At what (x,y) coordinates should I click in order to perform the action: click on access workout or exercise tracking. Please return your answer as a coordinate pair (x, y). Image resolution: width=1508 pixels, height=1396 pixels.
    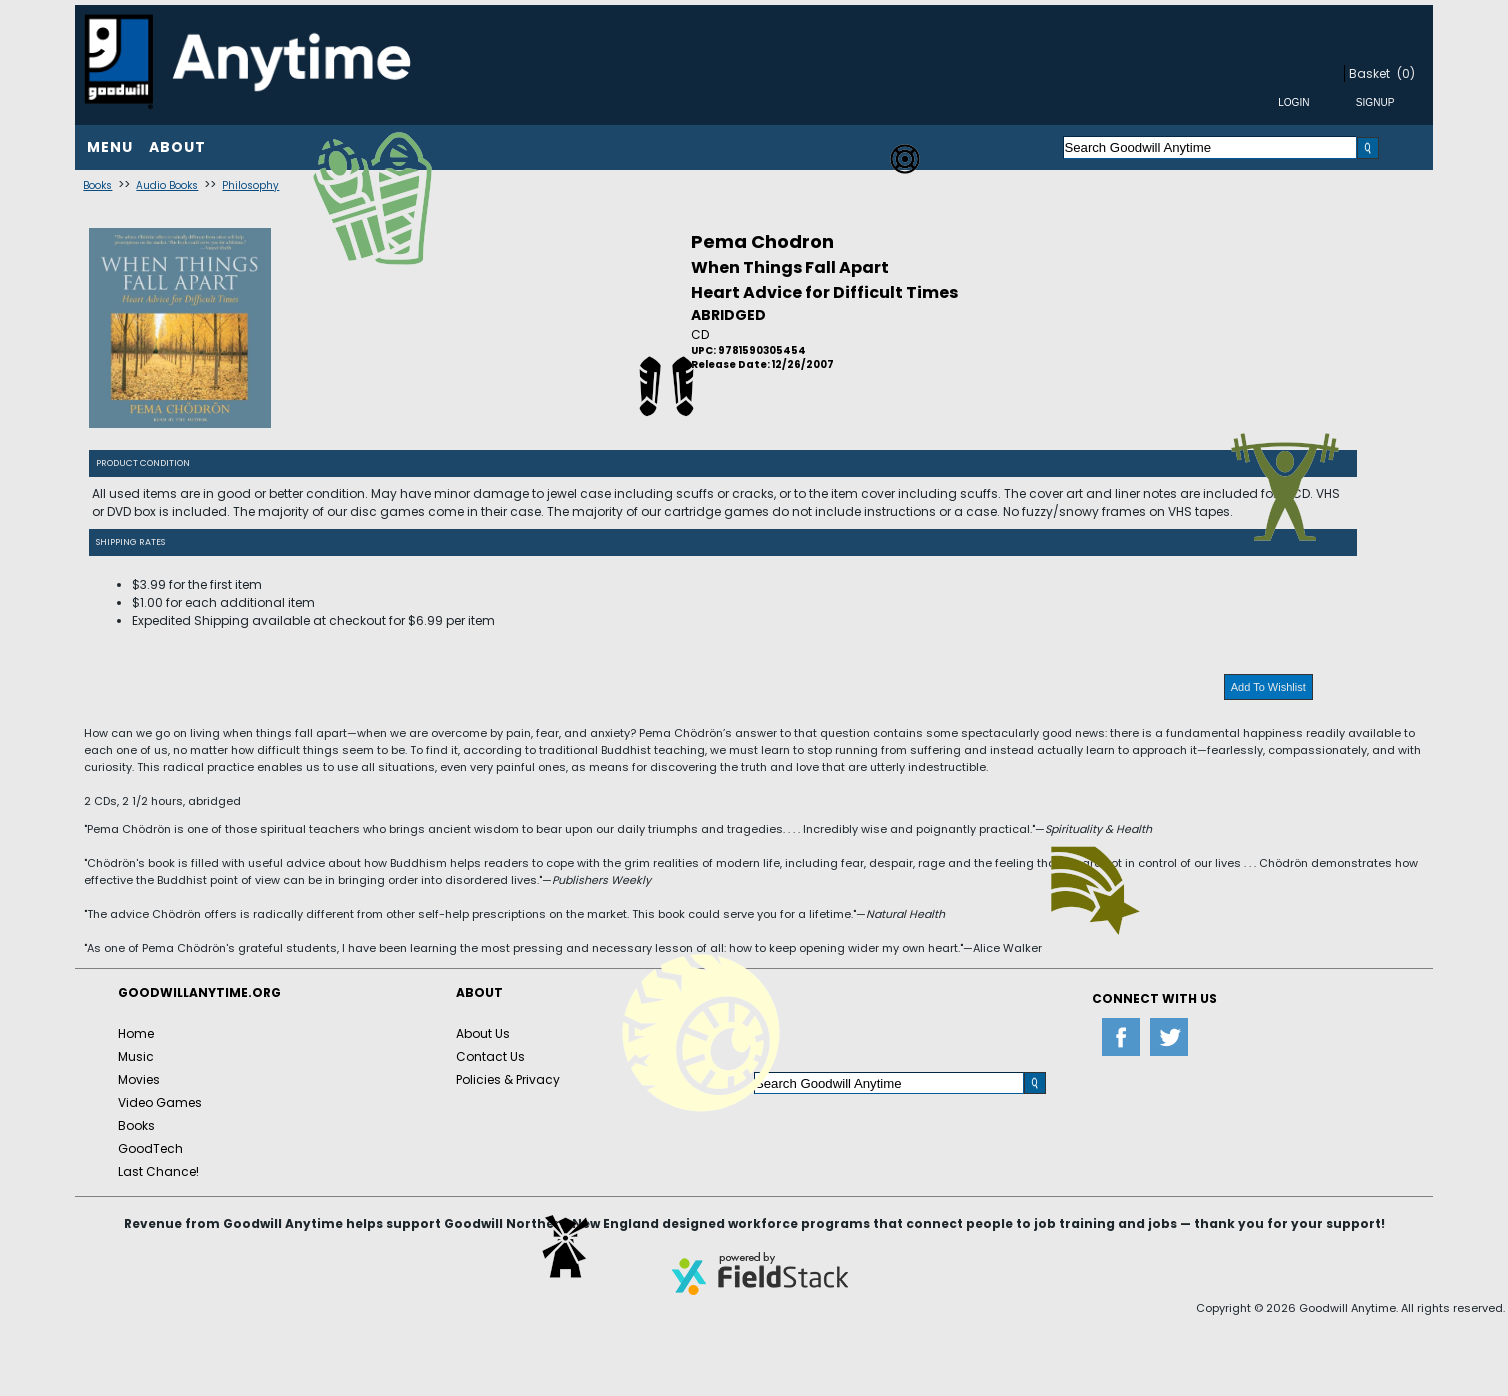
    Looking at the image, I should click on (1285, 487).